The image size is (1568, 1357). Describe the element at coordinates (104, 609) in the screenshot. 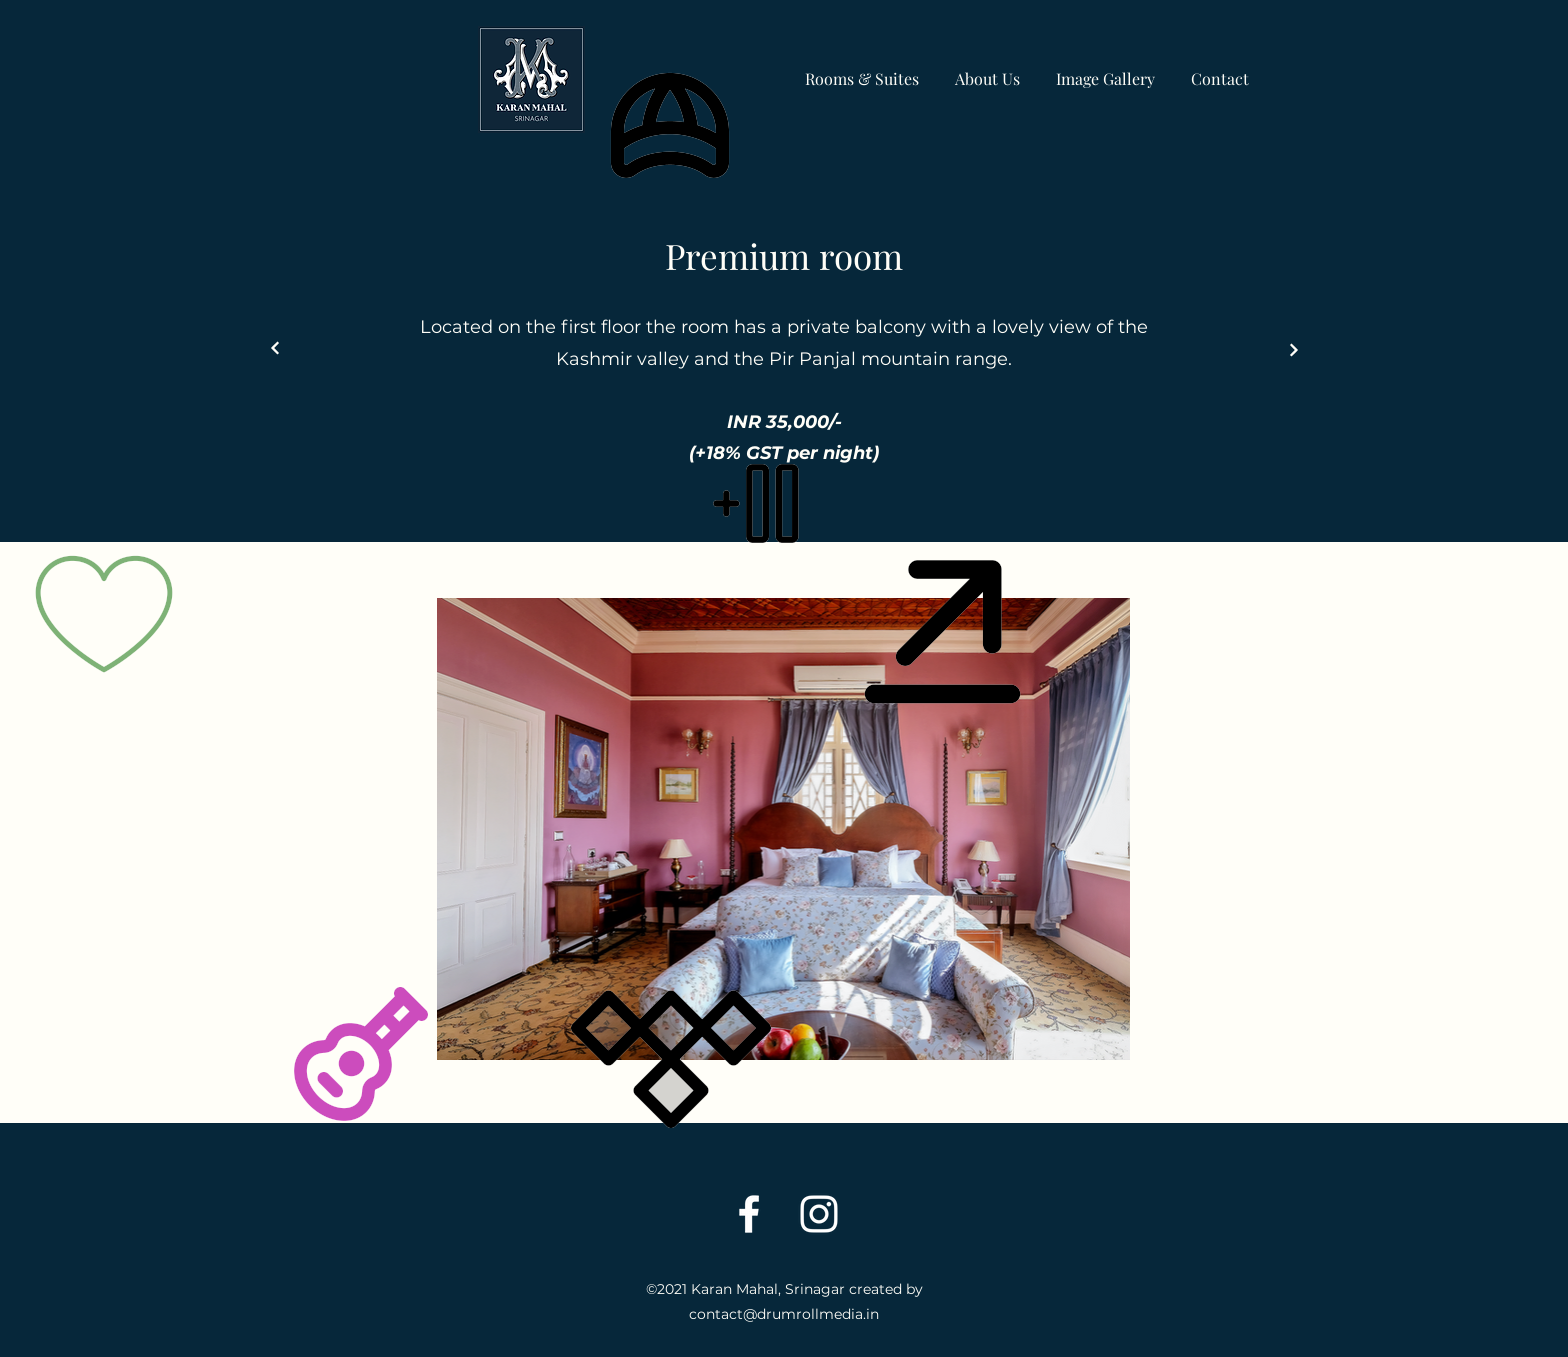

I see `add to favorites` at that location.